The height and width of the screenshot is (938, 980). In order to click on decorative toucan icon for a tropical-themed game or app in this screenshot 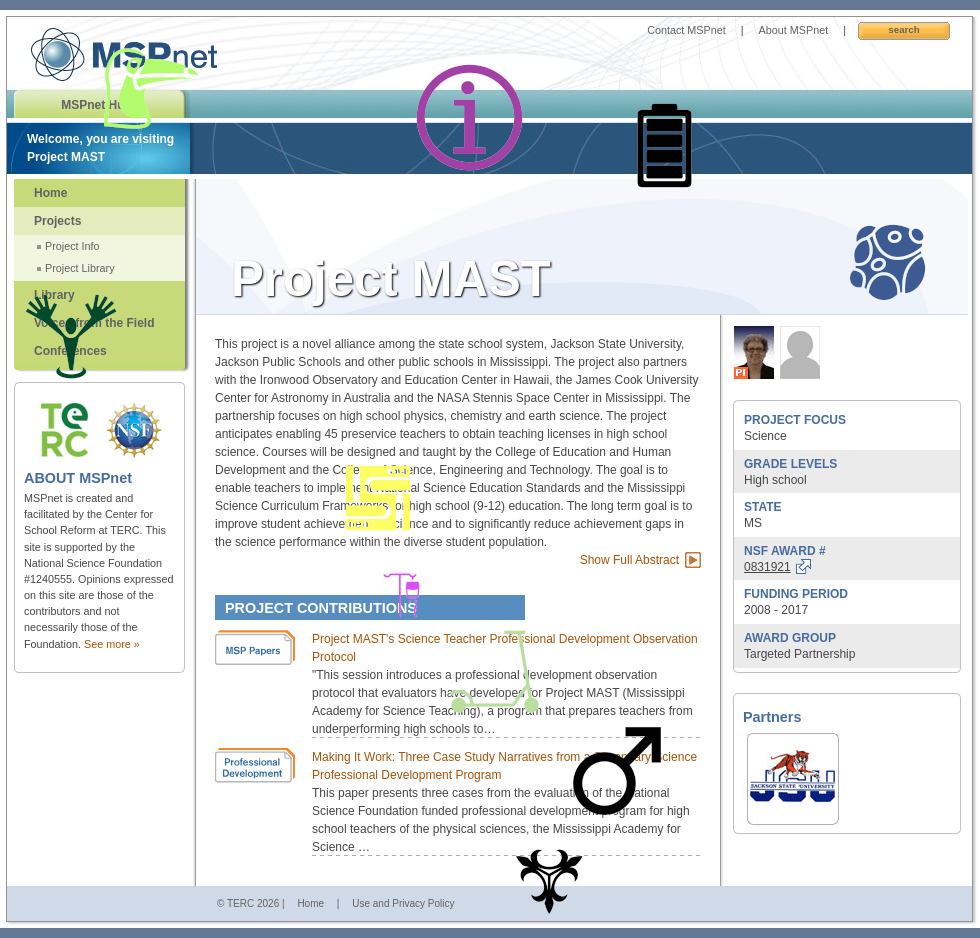, I will do `click(151, 88)`.